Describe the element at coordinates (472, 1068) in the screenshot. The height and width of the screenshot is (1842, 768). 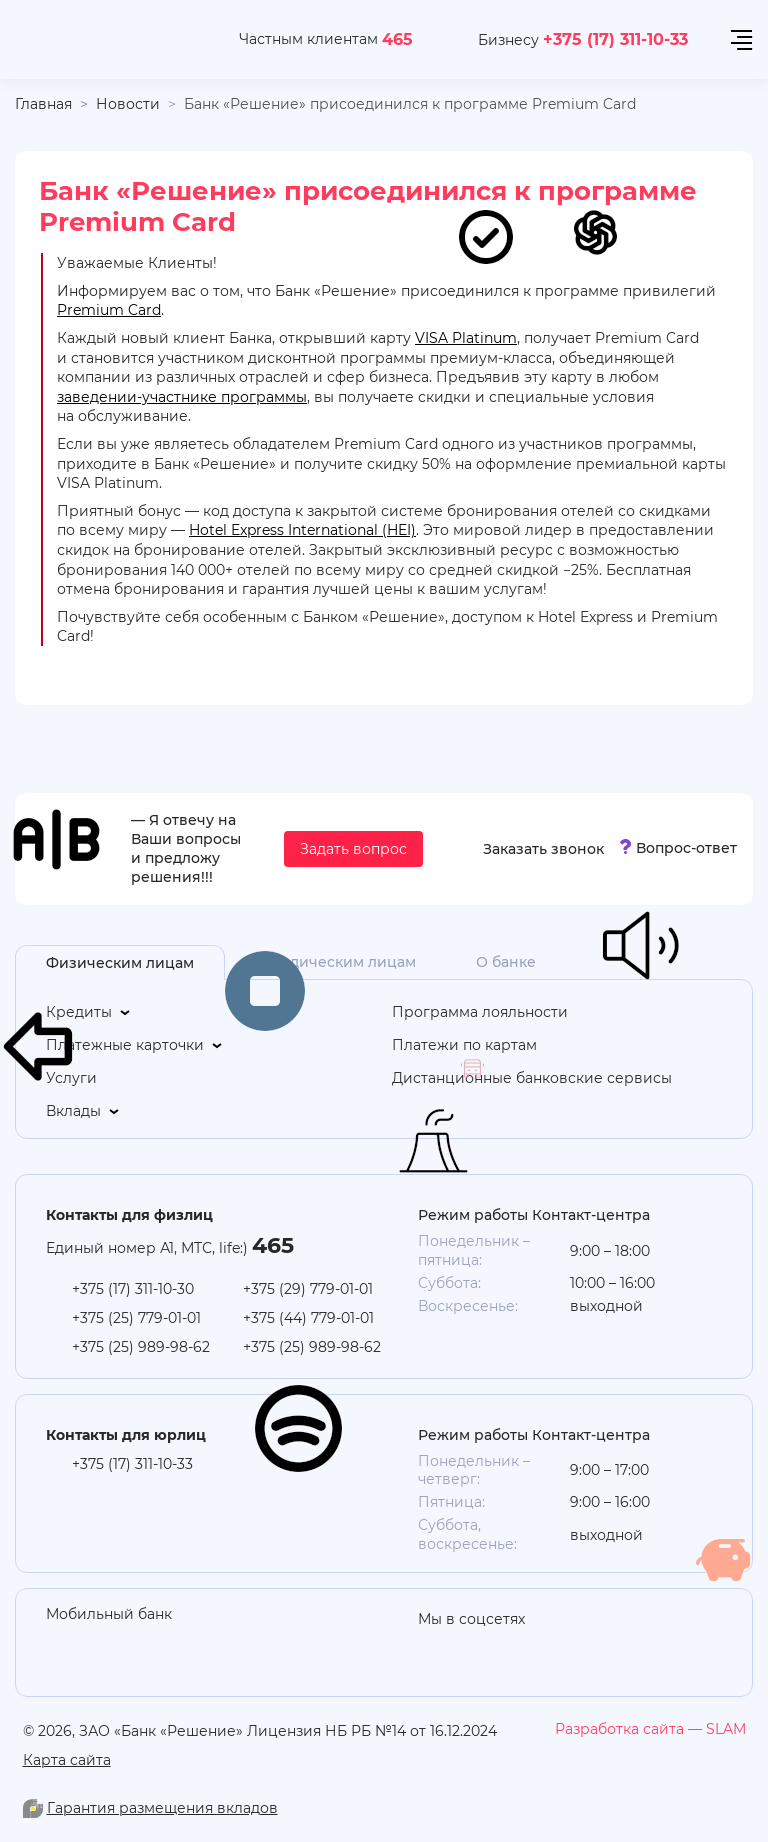
I see `view bus routes or schedules` at that location.